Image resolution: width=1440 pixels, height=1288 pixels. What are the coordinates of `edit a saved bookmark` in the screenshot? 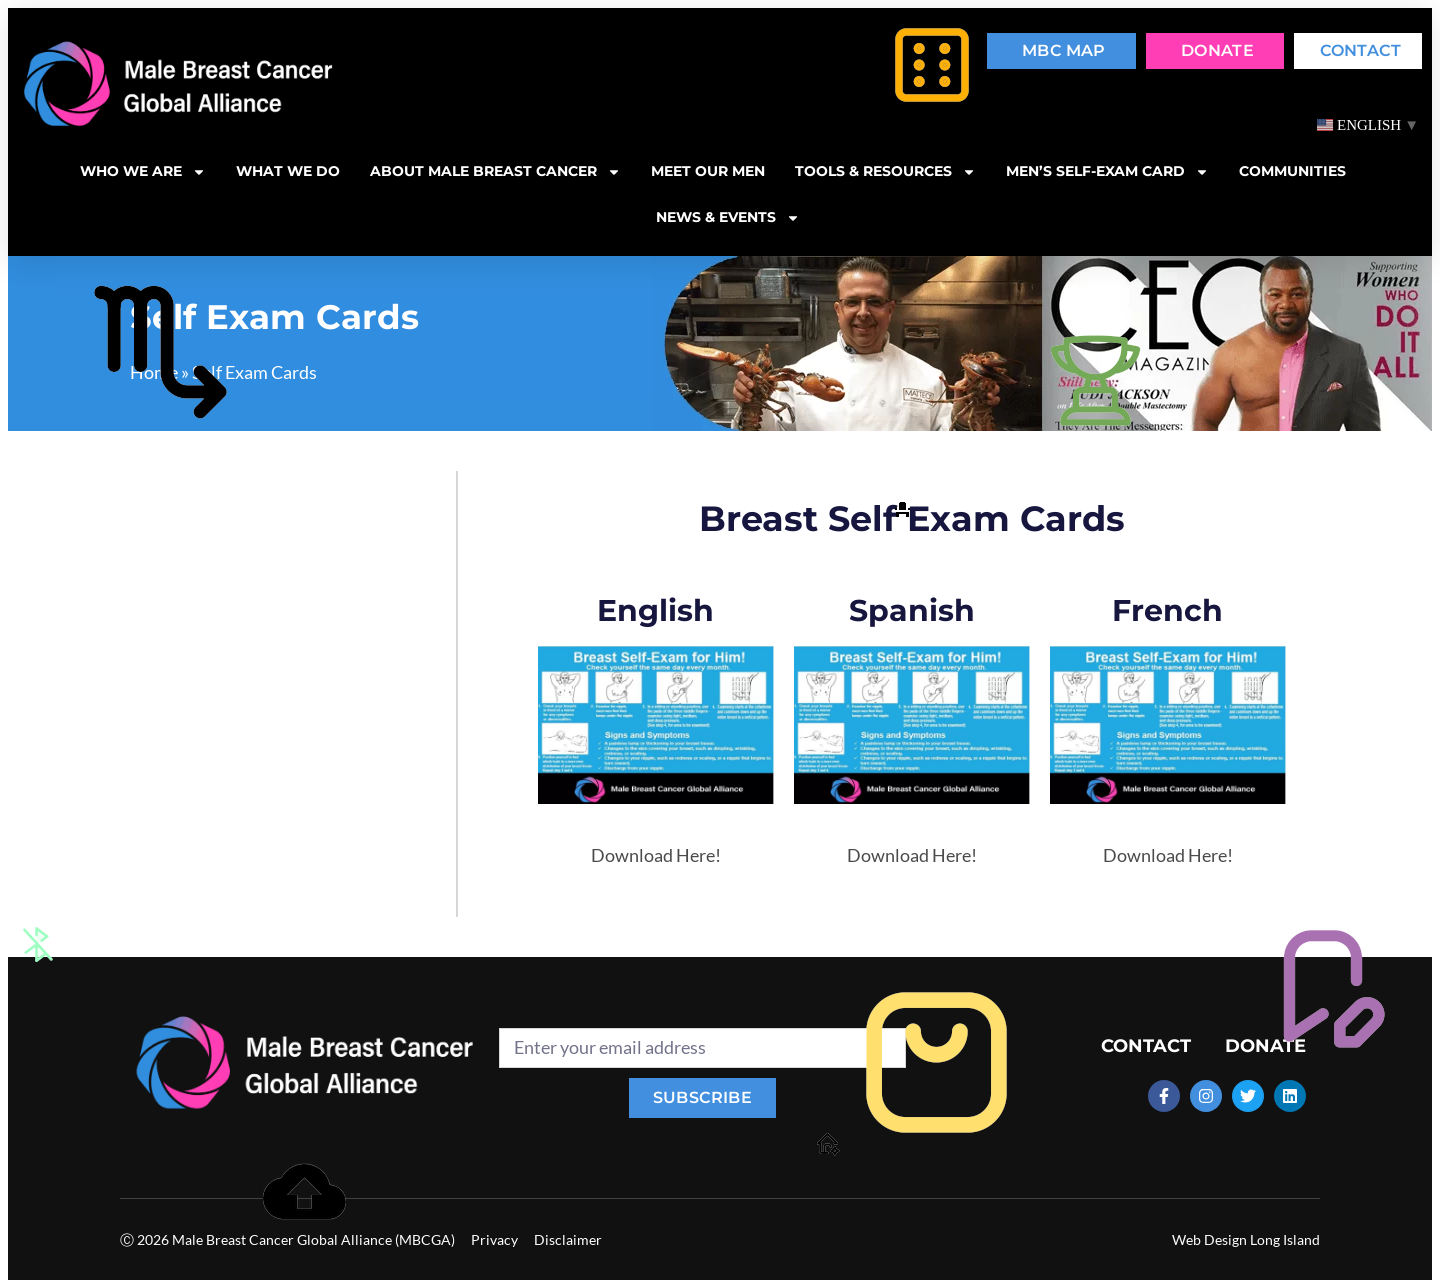 It's located at (1323, 986).